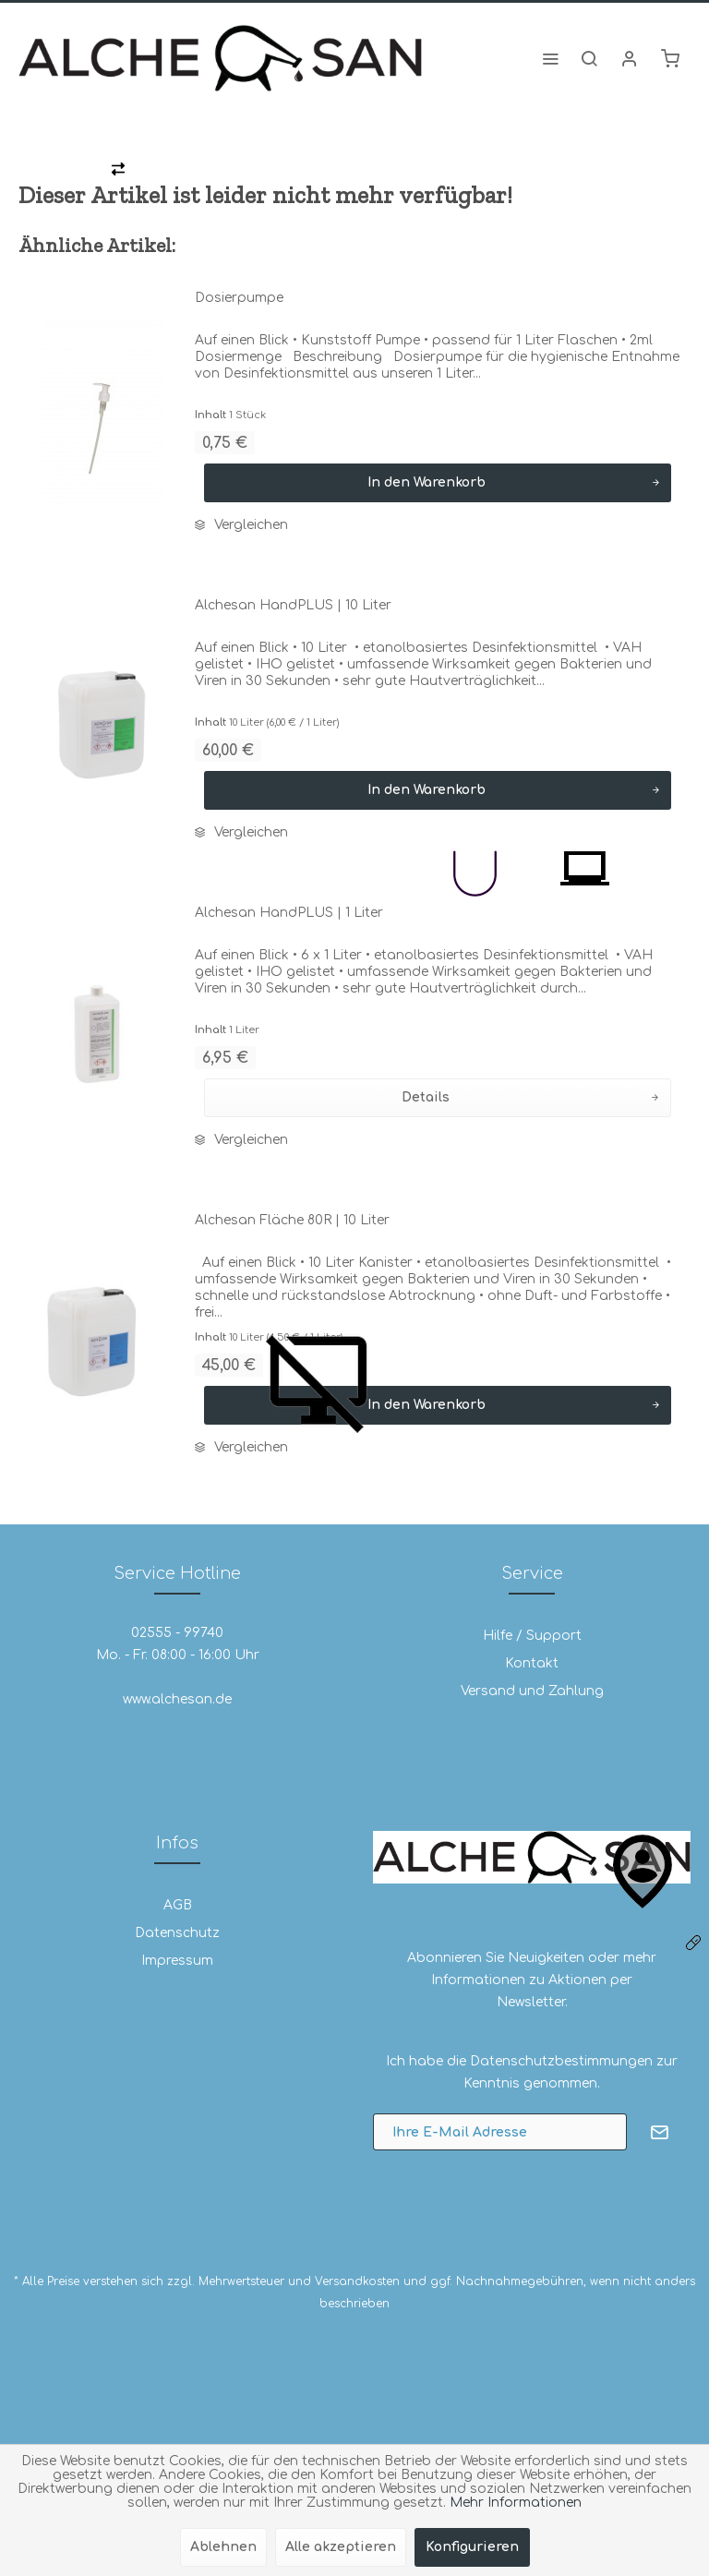  I want to click on view a person's location on the map, so click(643, 1872).